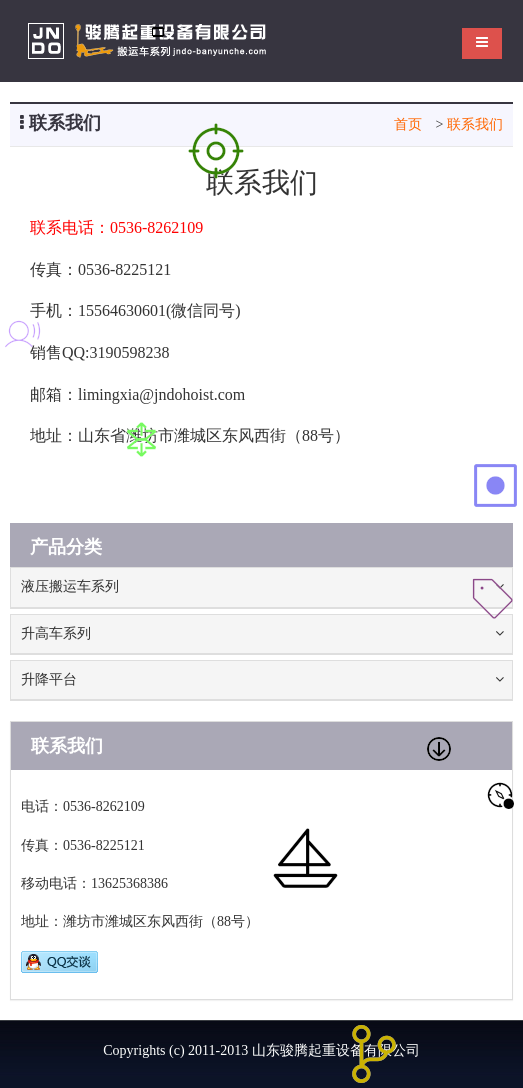  Describe the element at coordinates (158, 32) in the screenshot. I see `crop image to 5:4 aspect ratio` at that location.